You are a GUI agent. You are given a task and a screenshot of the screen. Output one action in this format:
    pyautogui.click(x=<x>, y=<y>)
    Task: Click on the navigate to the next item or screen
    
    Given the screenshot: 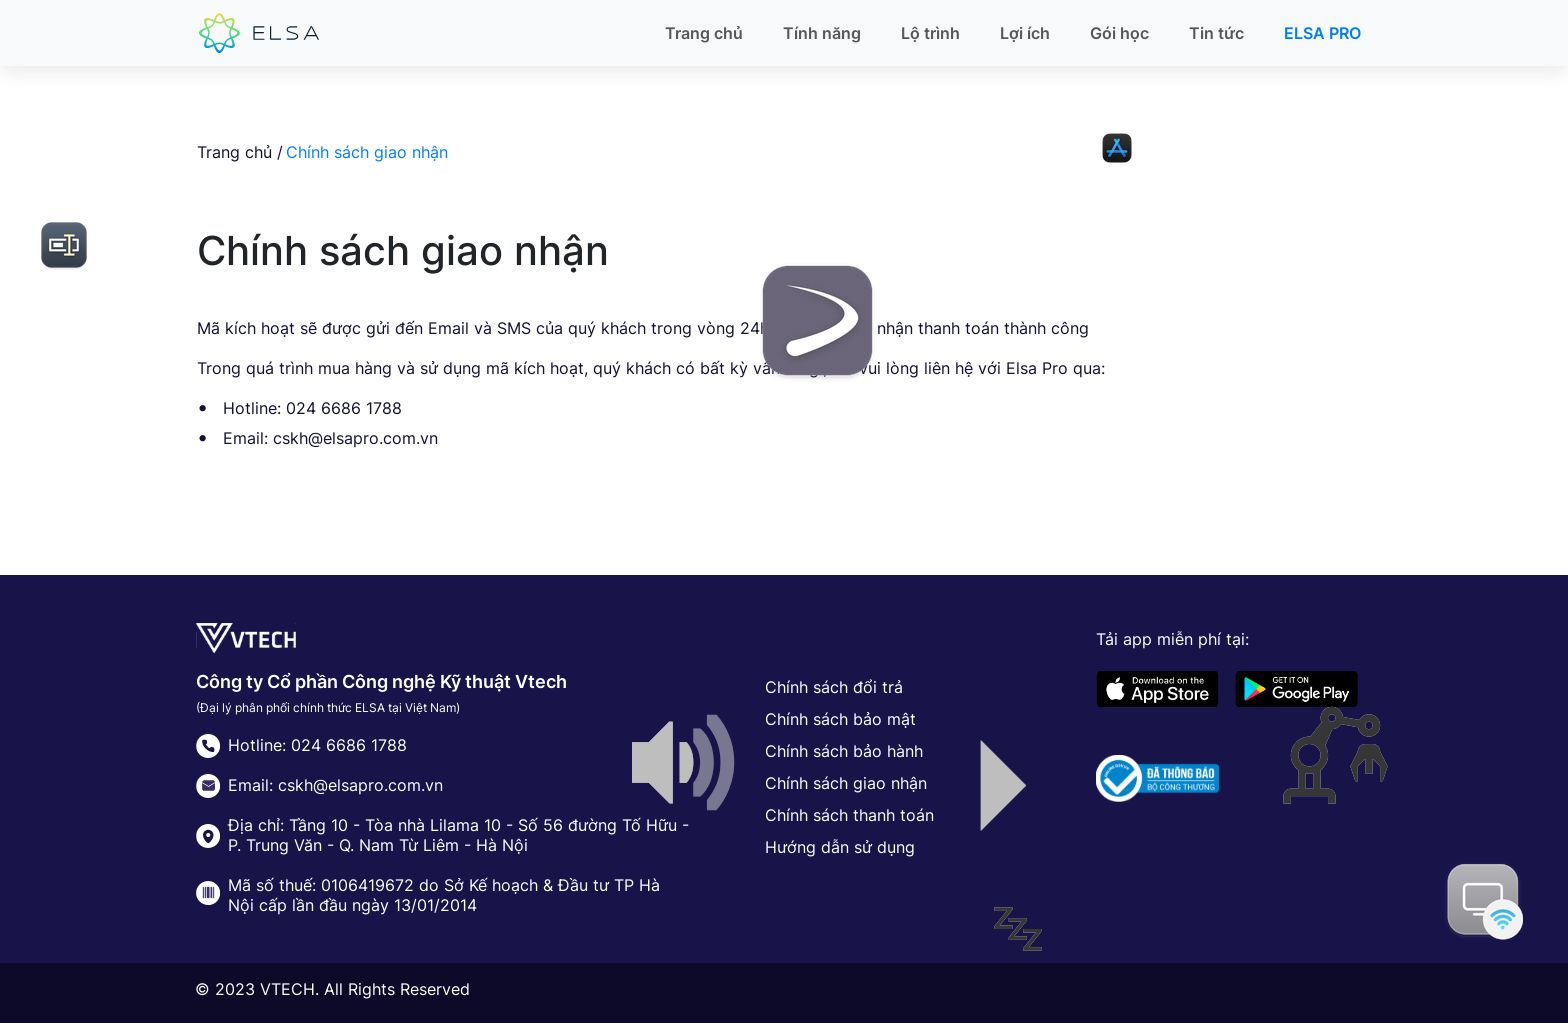 What is the action you would take?
    pyautogui.click(x=999, y=785)
    